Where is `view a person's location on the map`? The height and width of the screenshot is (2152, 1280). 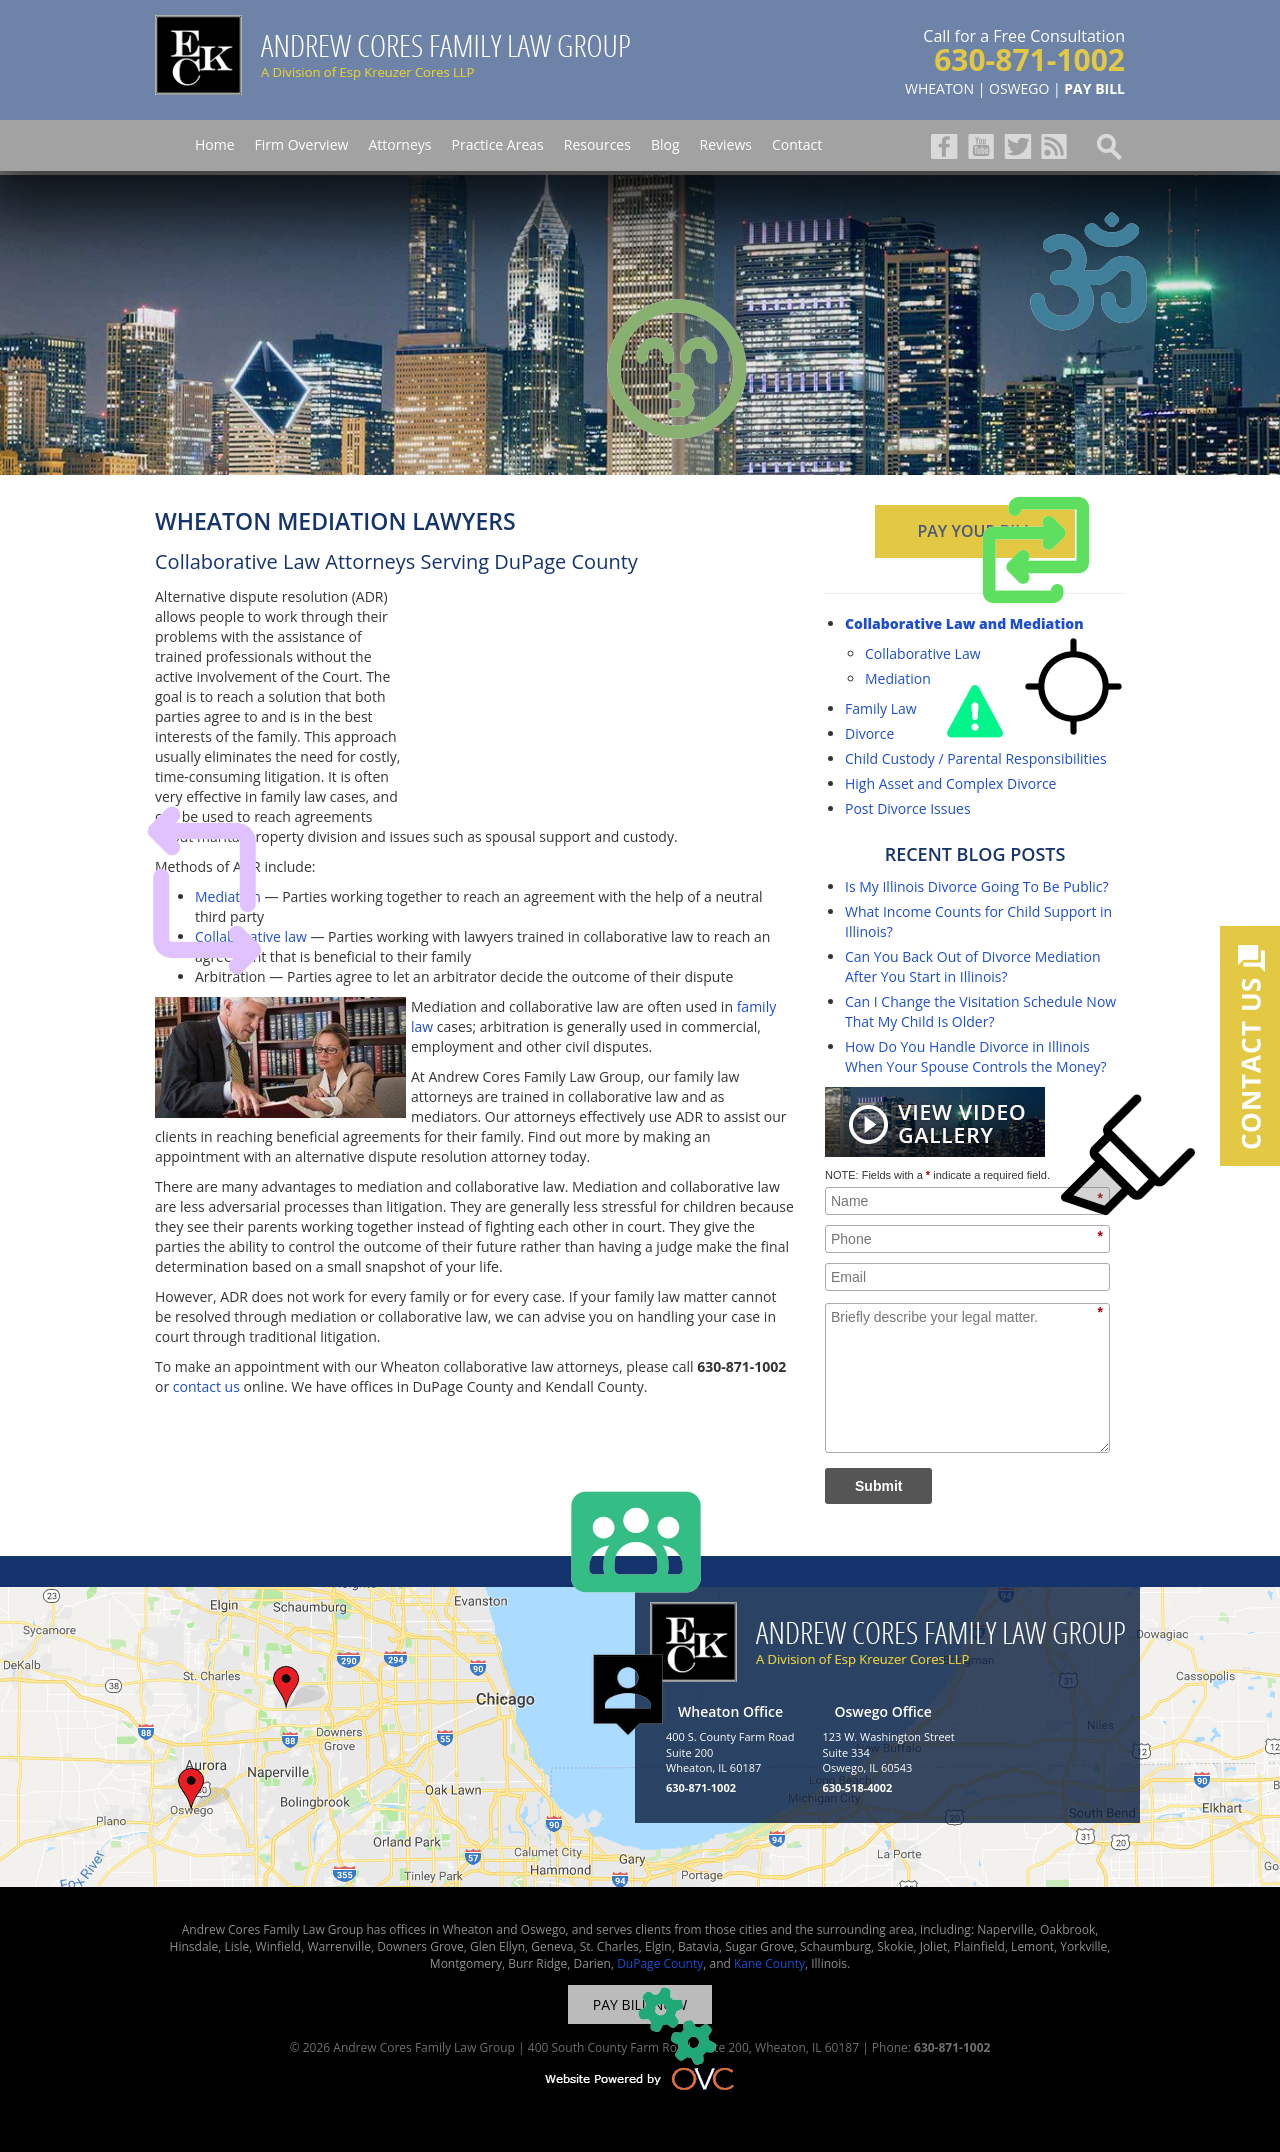
view a person's location on the map is located at coordinates (628, 1693).